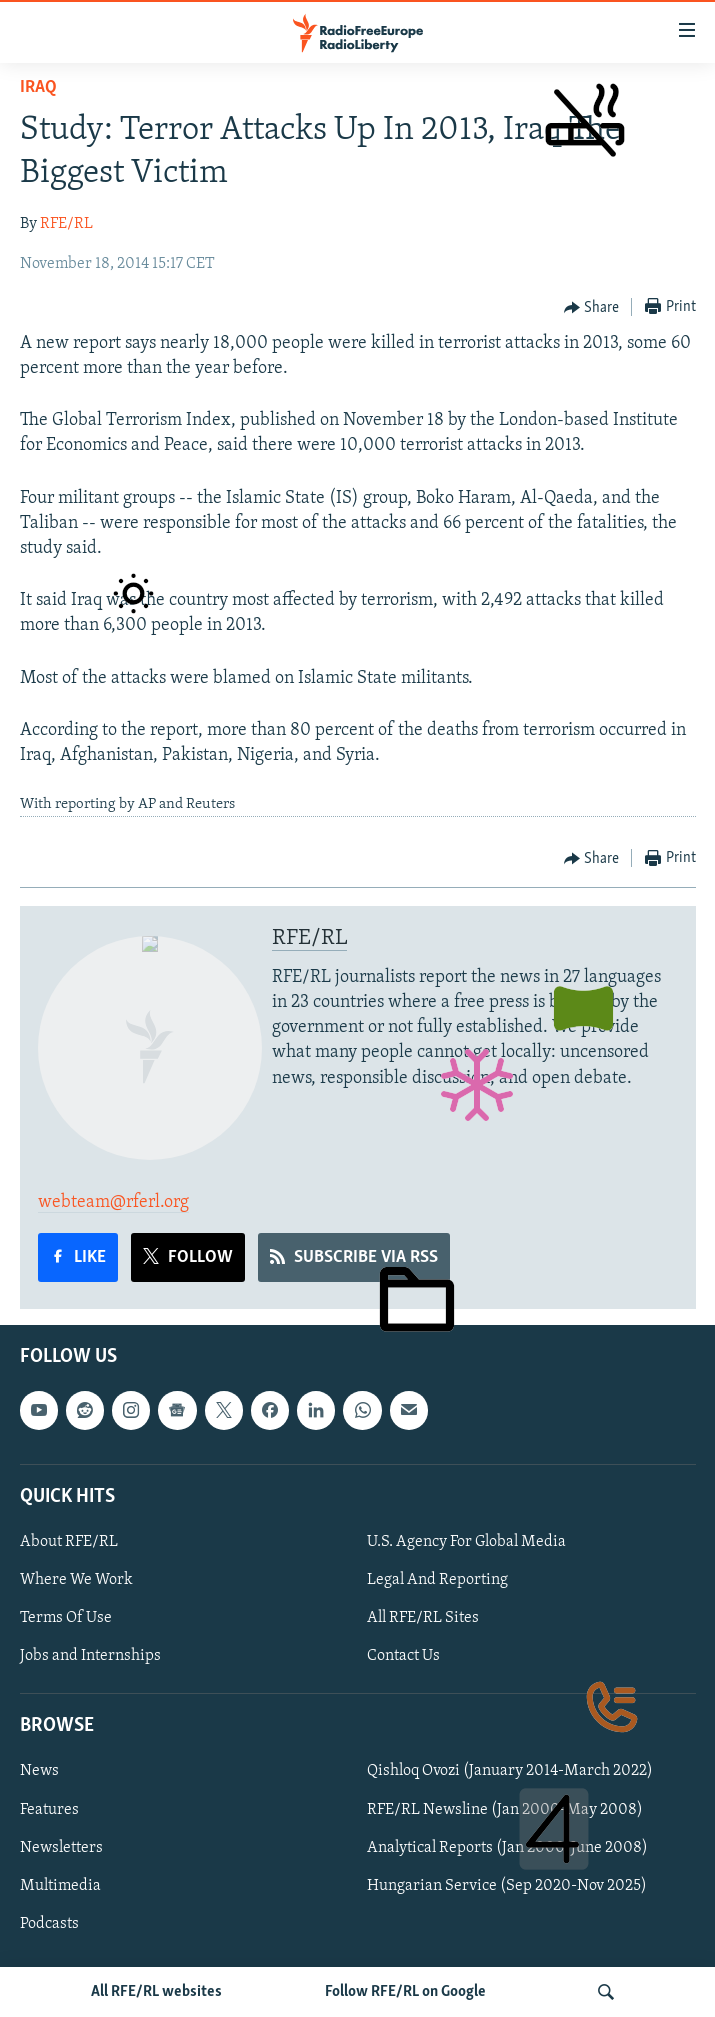 Image resolution: width=715 pixels, height=2017 pixels. Describe the element at coordinates (585, 123) in the screenshot. I see `no smoking zone indicator` at that location.